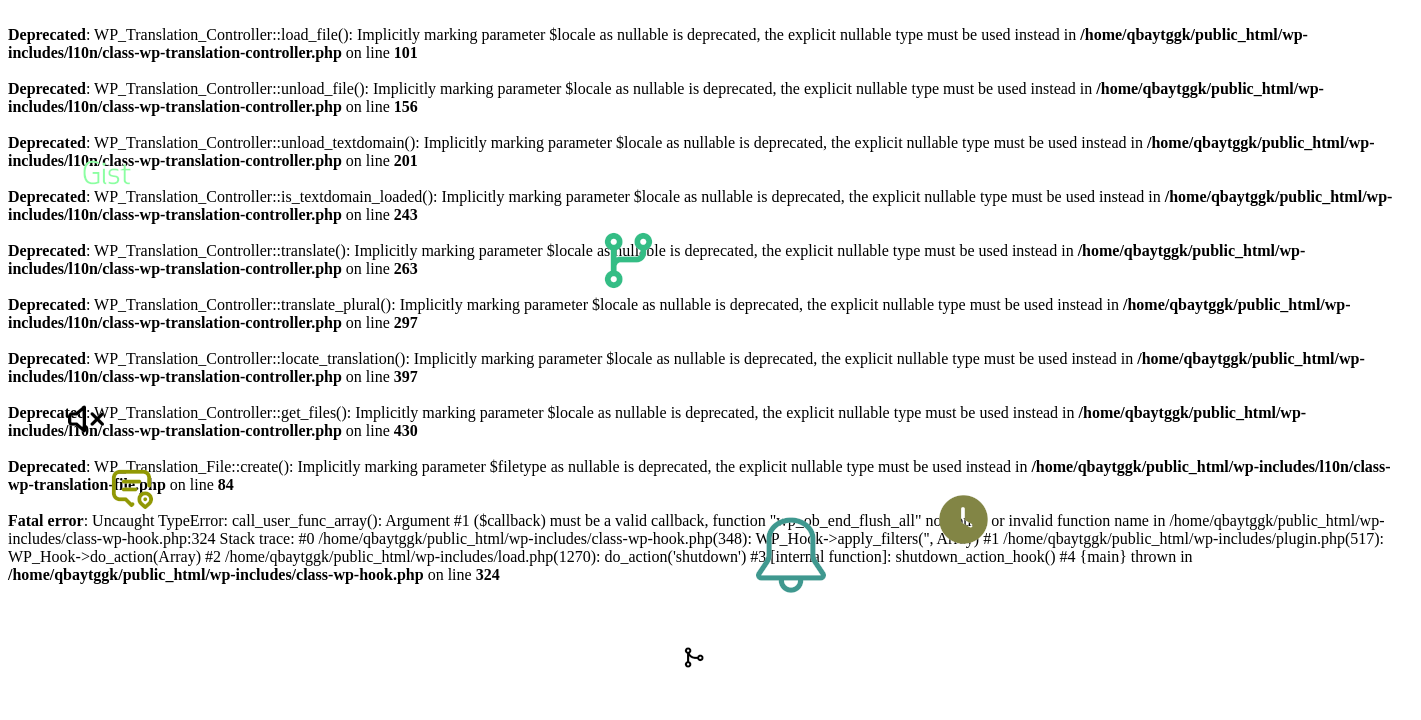 Image resolution: width=1421 pixels, height=720 pixels. I want to click on navigate to GitHub Gist service, so click(108, 172).